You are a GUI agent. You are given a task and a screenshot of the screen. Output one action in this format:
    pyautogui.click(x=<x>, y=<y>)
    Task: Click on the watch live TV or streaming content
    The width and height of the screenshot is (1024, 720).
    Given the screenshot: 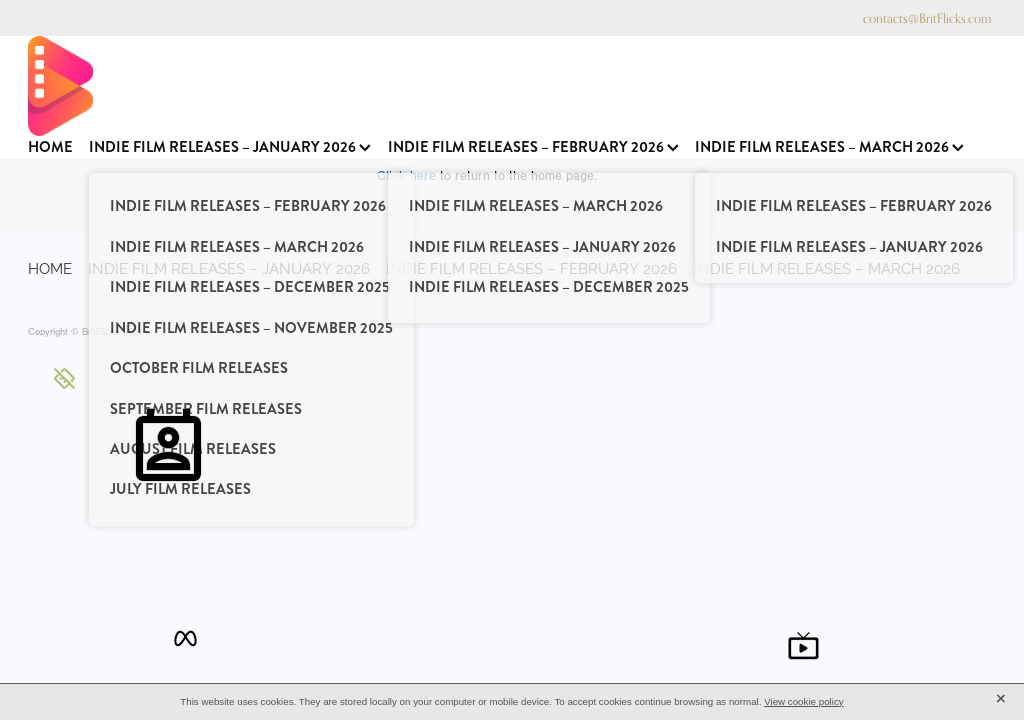 What is the action you would take?
    pyautogui.click(x=803, y=645)
    